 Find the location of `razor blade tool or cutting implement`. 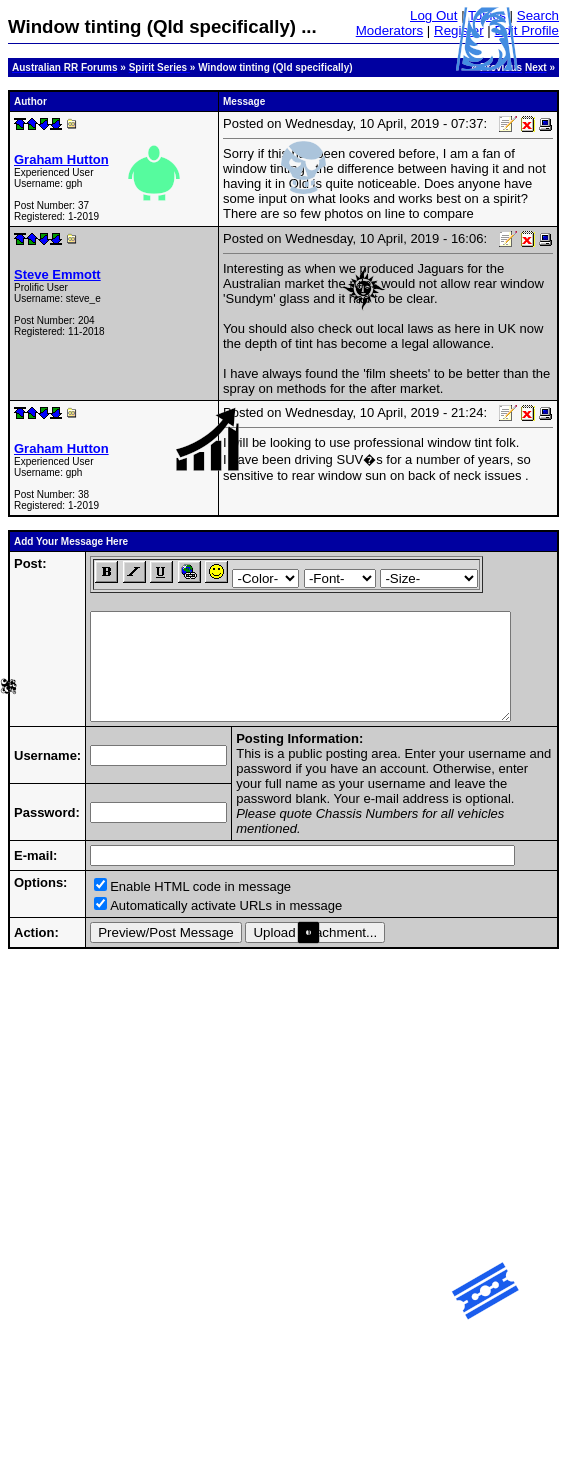

razor blade tool or cutting implement is located at coordinates (485, 1291).